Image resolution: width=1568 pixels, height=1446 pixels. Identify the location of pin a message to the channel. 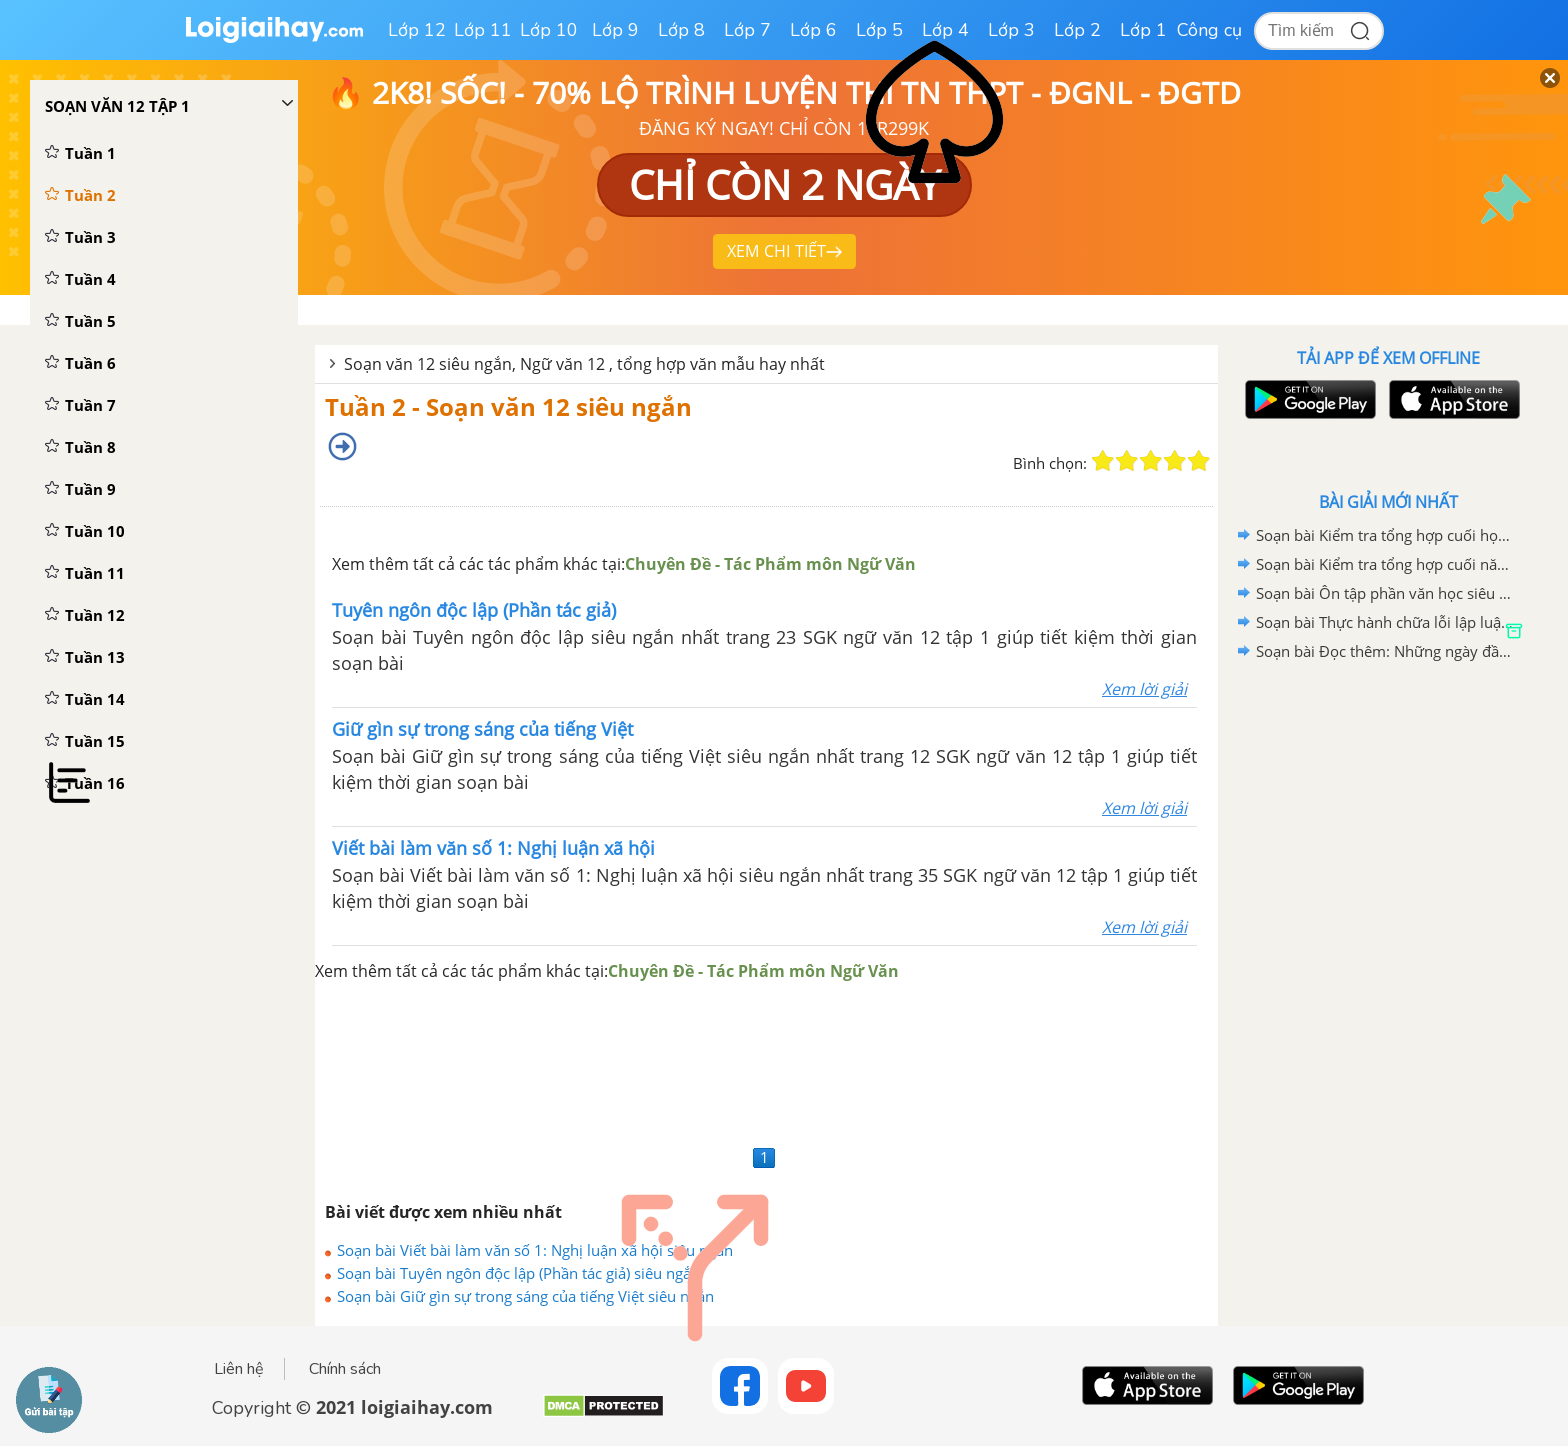
(1503, 202).